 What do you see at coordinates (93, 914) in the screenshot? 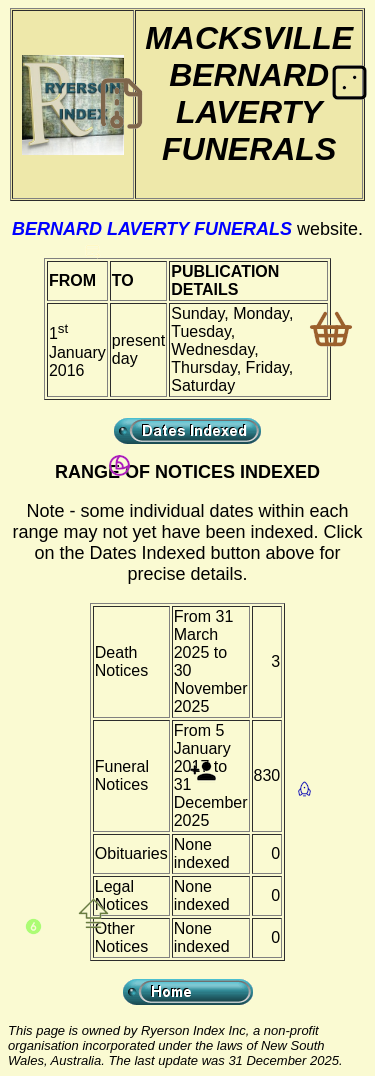
I see `upload file or content` at bounding box center [93, 914].